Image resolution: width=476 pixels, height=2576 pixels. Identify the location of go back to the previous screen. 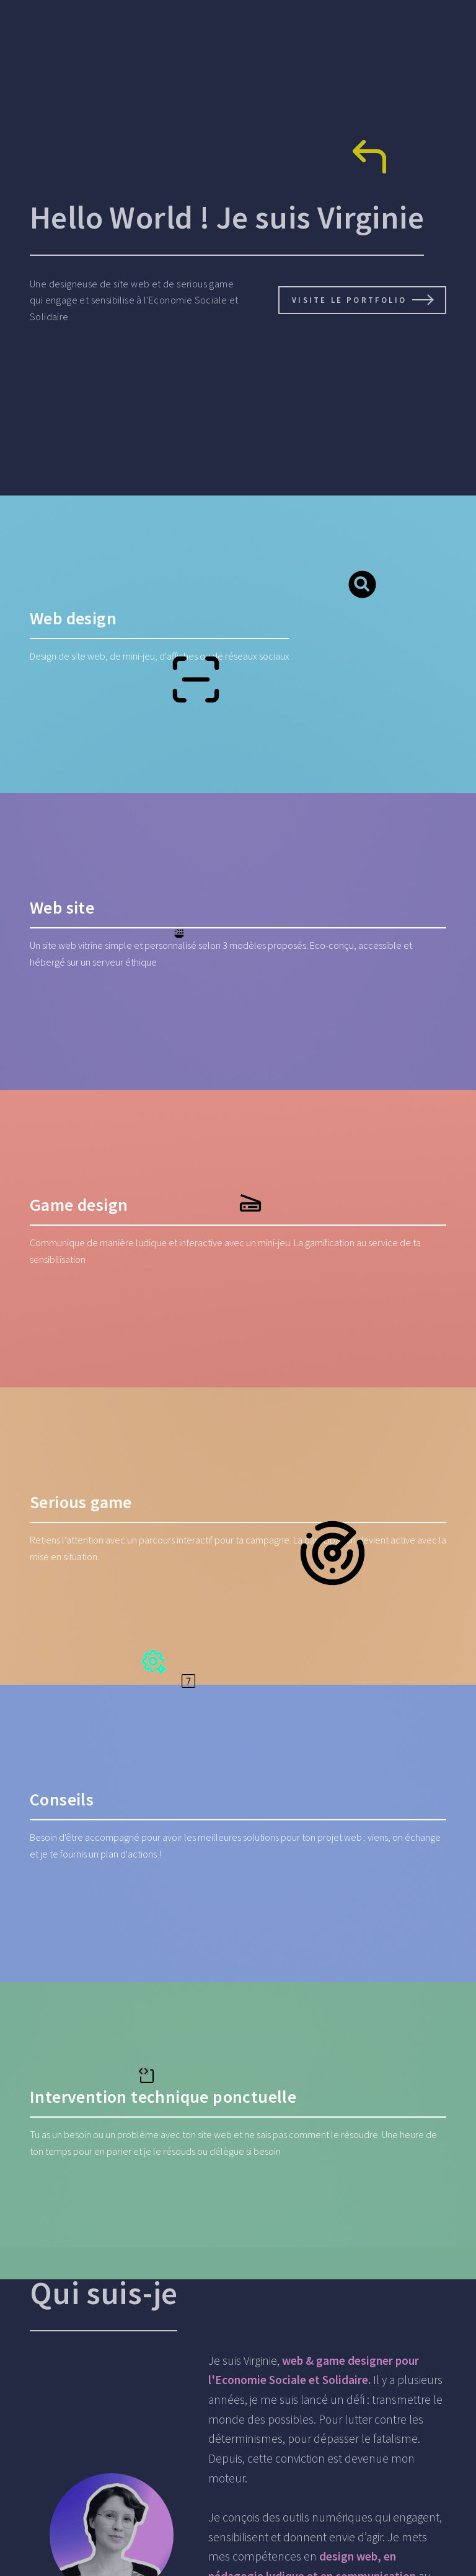
(369, 157).